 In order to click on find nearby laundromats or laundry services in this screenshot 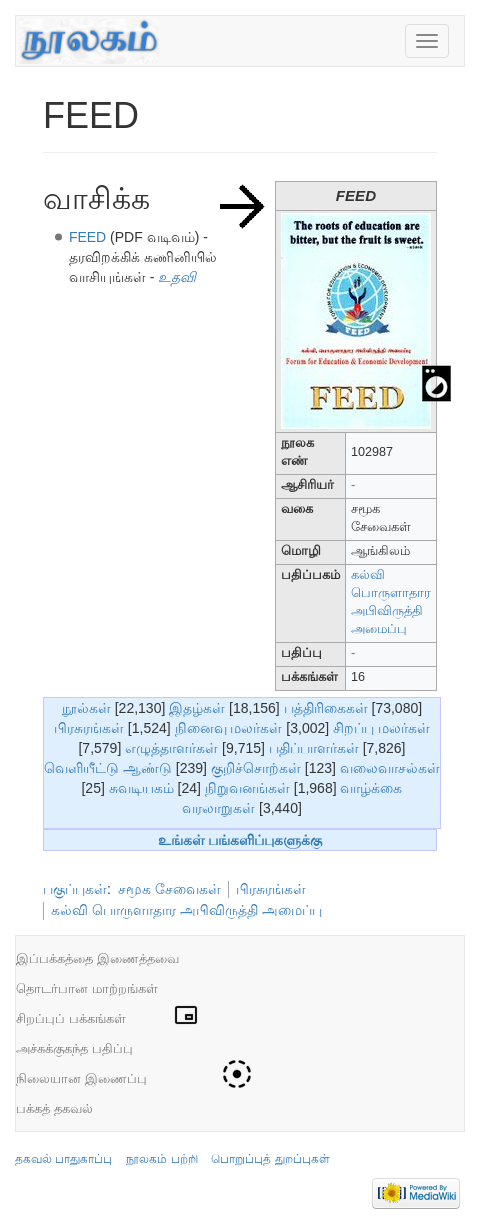, I will do `click(436, 383)`.